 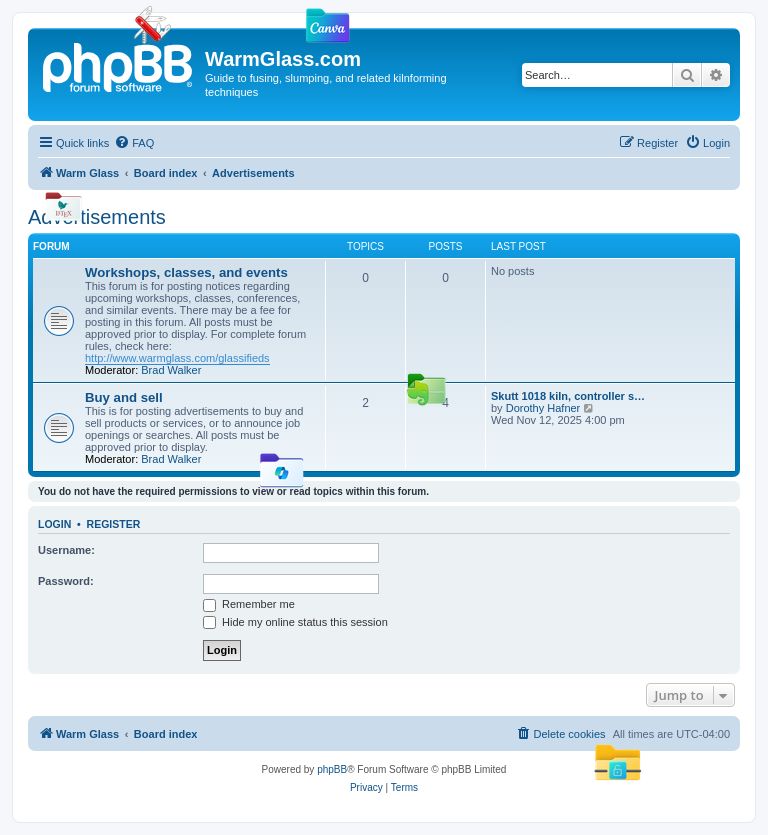 I want to click on open folder containing LaTeX documents, so click(x=63, y=207).